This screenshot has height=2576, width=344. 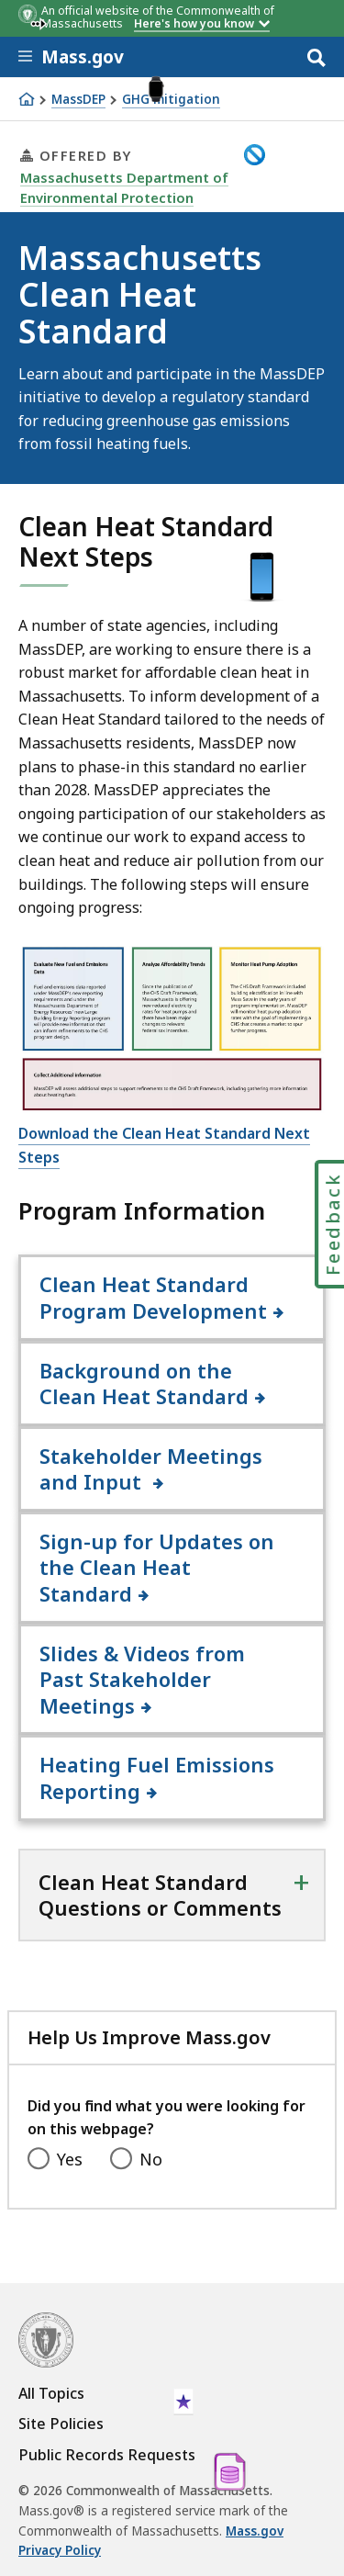 I want to click on libreoffice base database template file, so click(x=229, y=2471).